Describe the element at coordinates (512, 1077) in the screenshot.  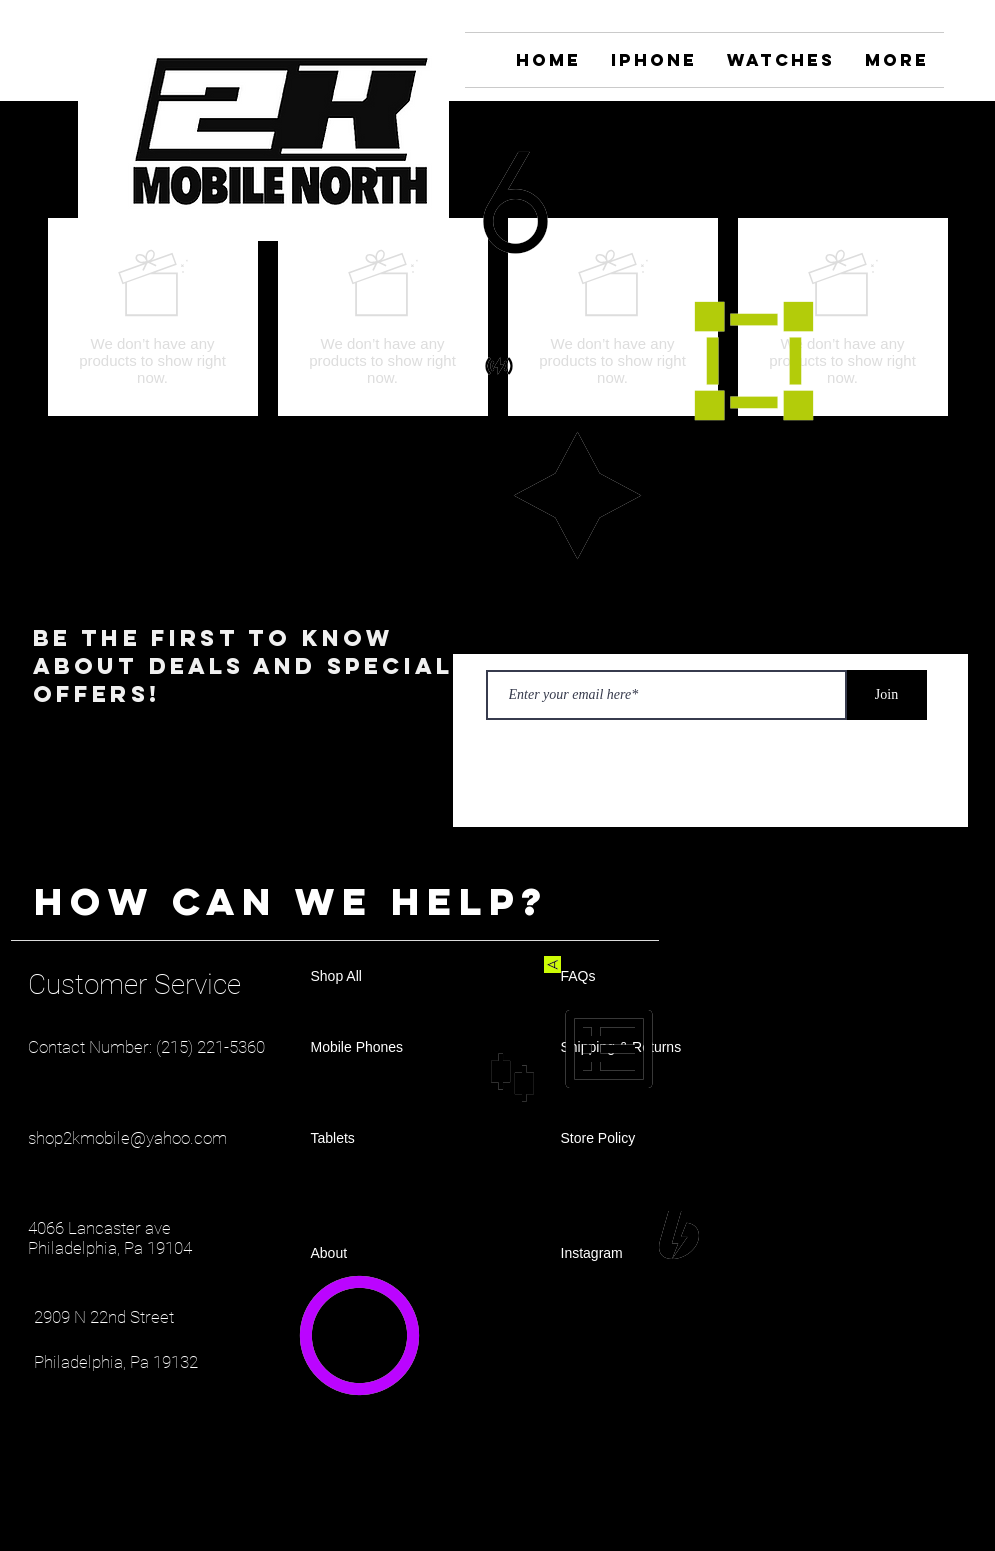
I see `view stock market data` at that location.